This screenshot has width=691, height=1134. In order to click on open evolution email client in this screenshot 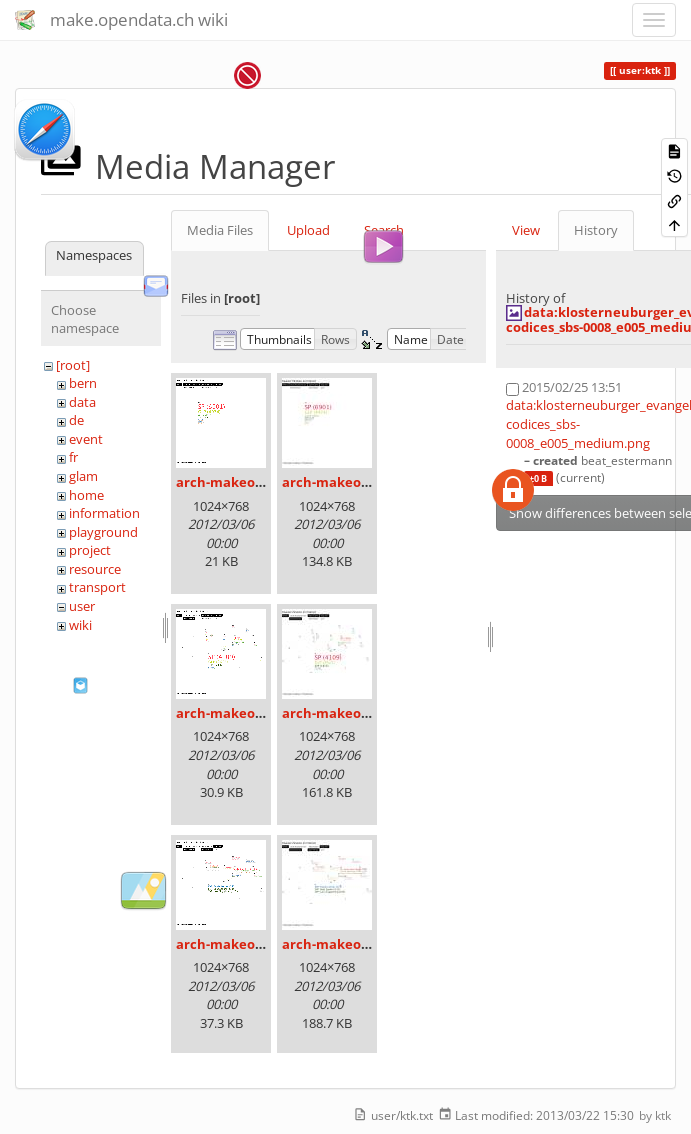, I will do `click(156, 286)`.